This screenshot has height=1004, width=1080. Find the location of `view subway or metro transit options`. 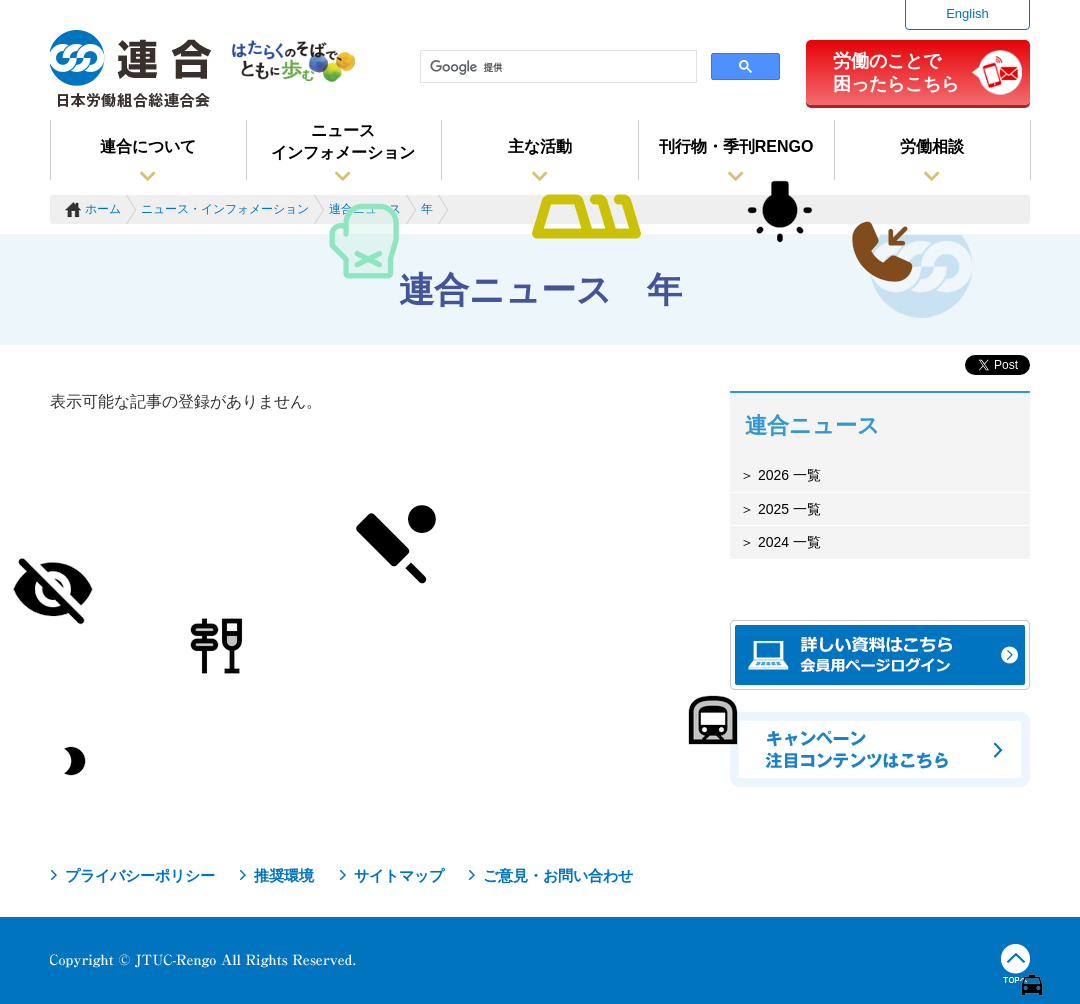

view subway or metro transit options is located at coordinates (713, 720).